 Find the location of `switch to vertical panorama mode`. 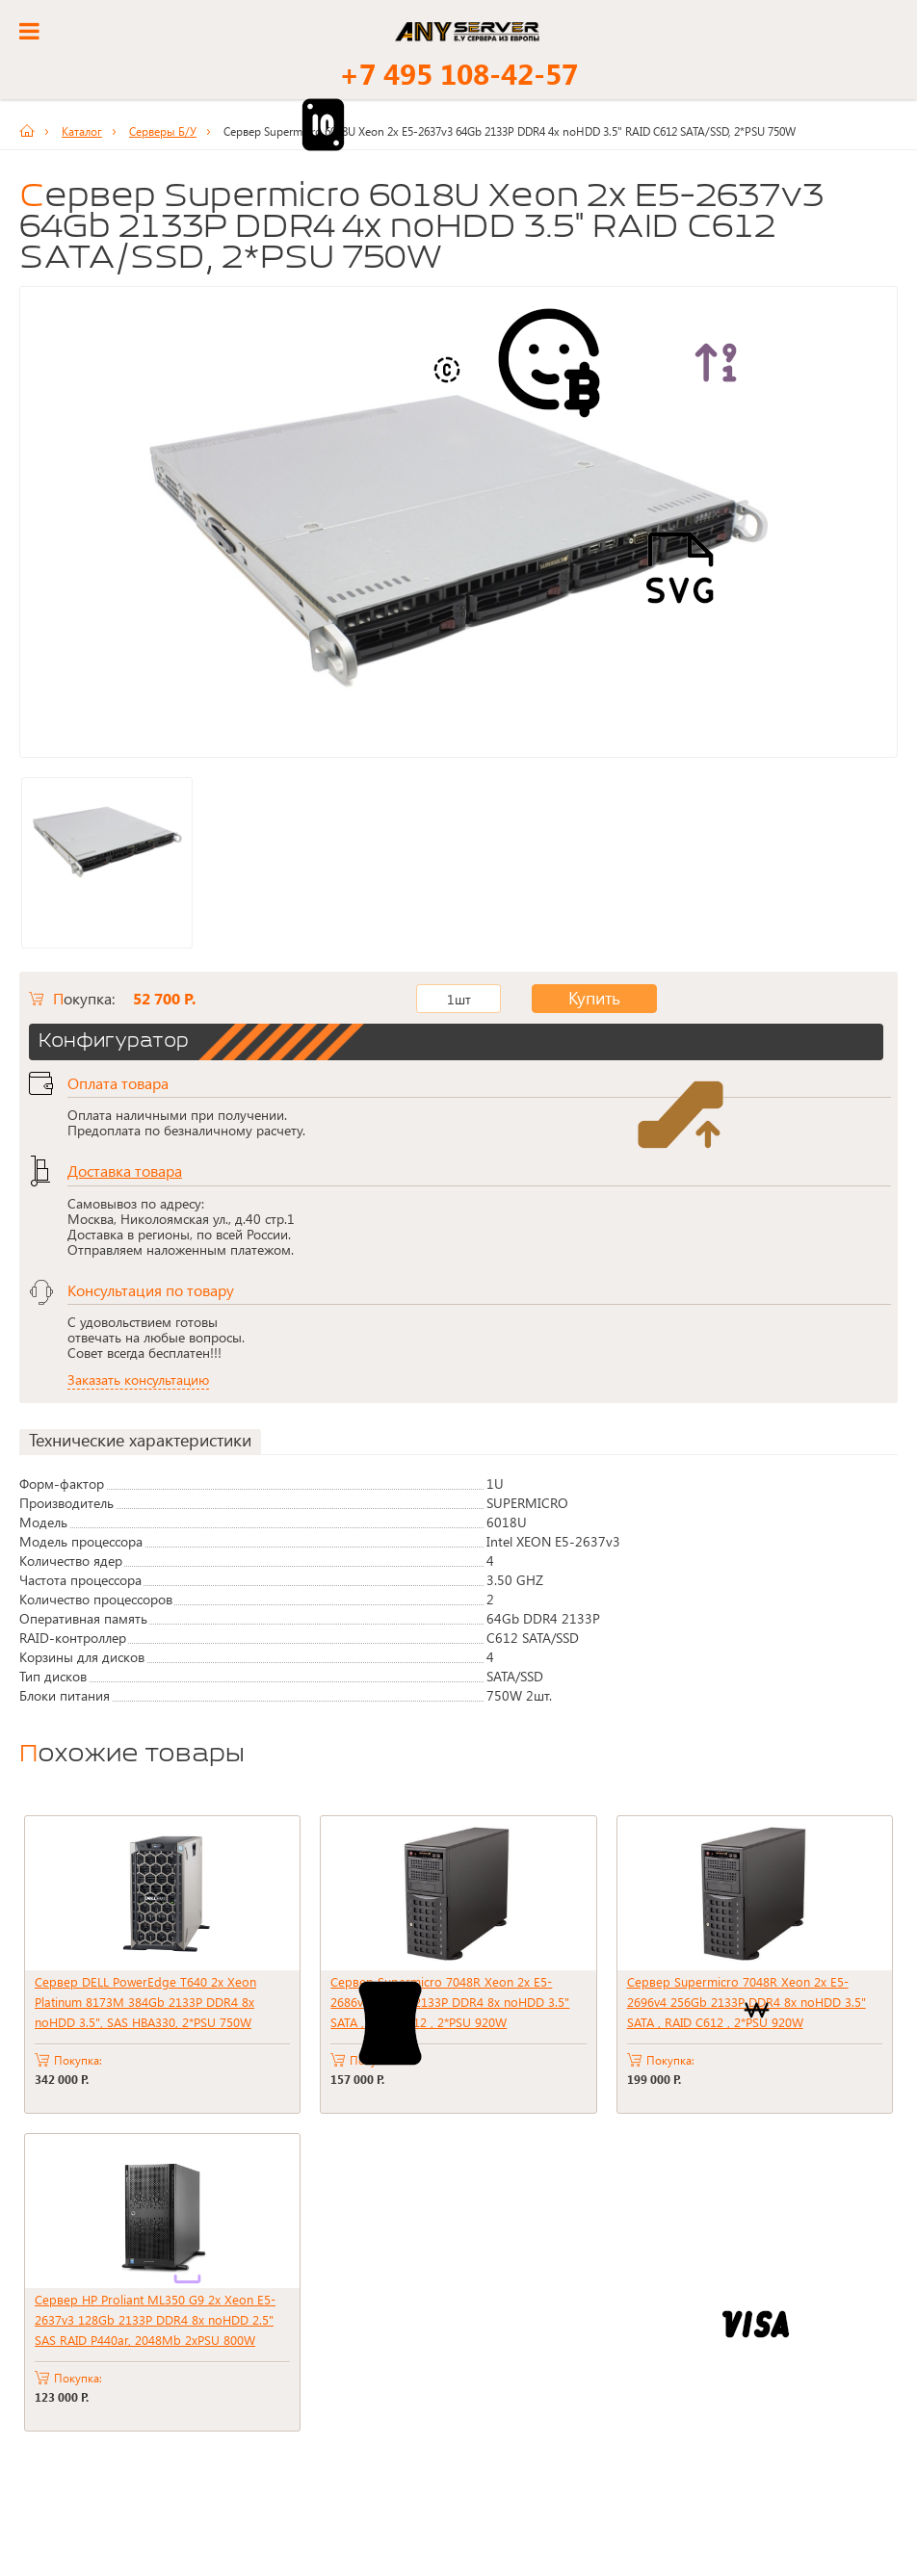

switch to vertical panorama mode is located at coordinates (390, 2023).